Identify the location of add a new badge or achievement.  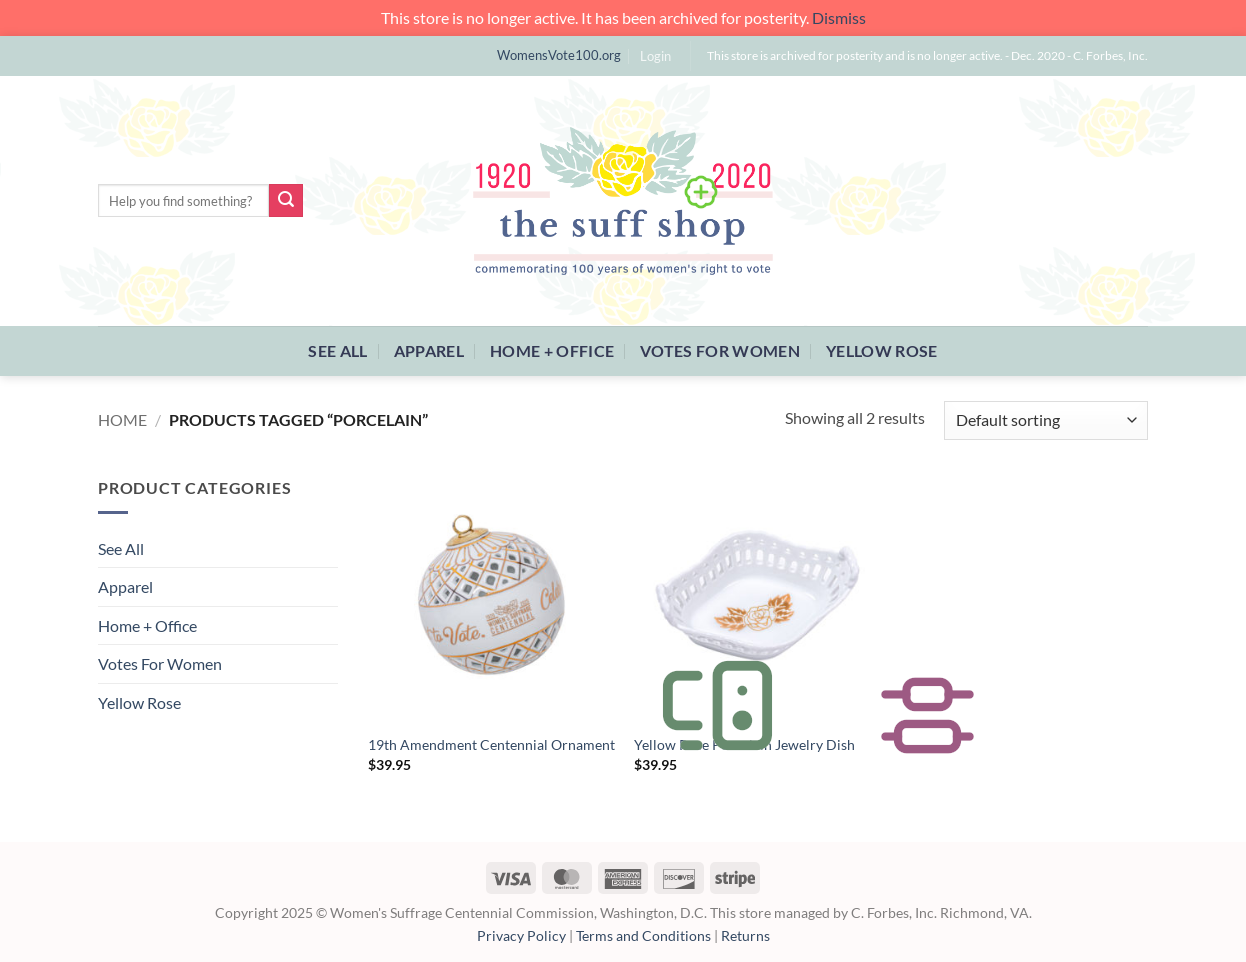
(701, 192).